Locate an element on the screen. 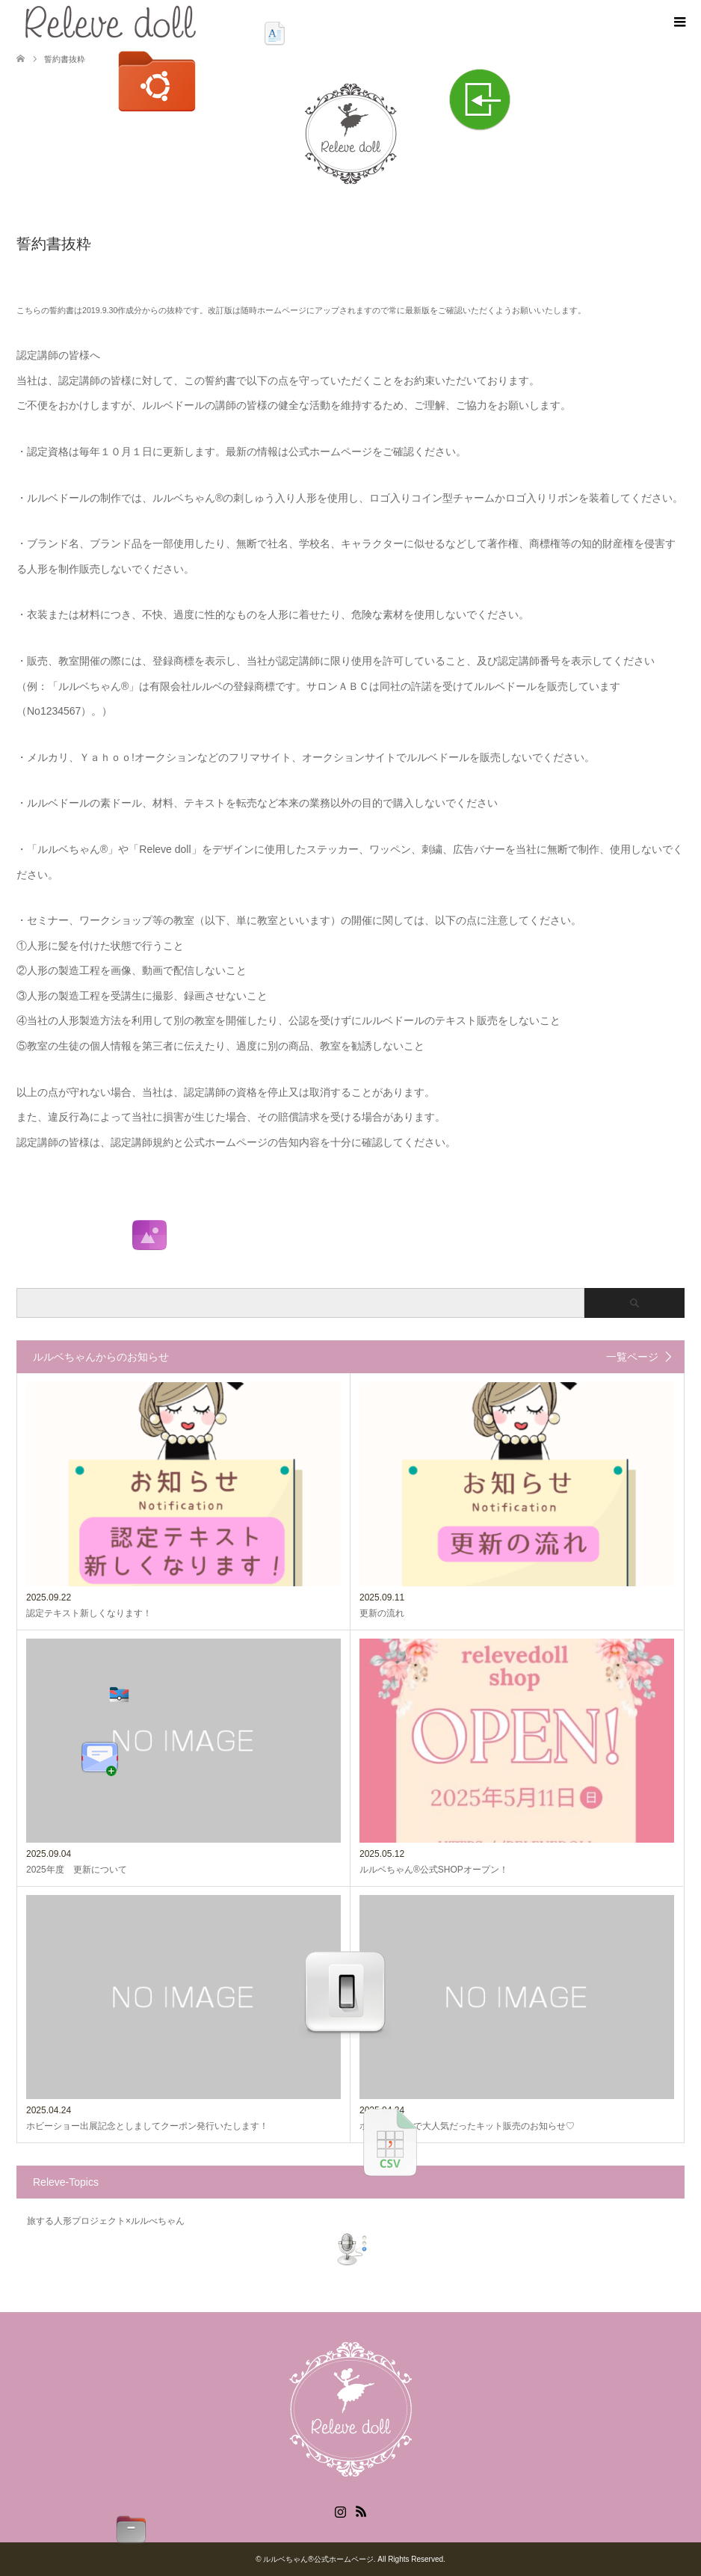  shut down or power off the system is located at coordinates (345, 1991).